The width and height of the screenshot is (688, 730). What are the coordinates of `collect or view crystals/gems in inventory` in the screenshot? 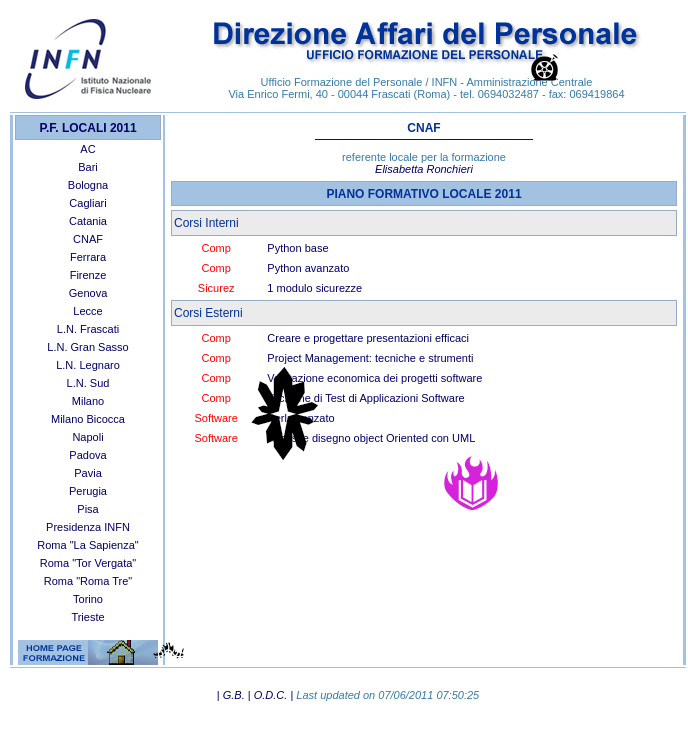 It's located at (283, 414).